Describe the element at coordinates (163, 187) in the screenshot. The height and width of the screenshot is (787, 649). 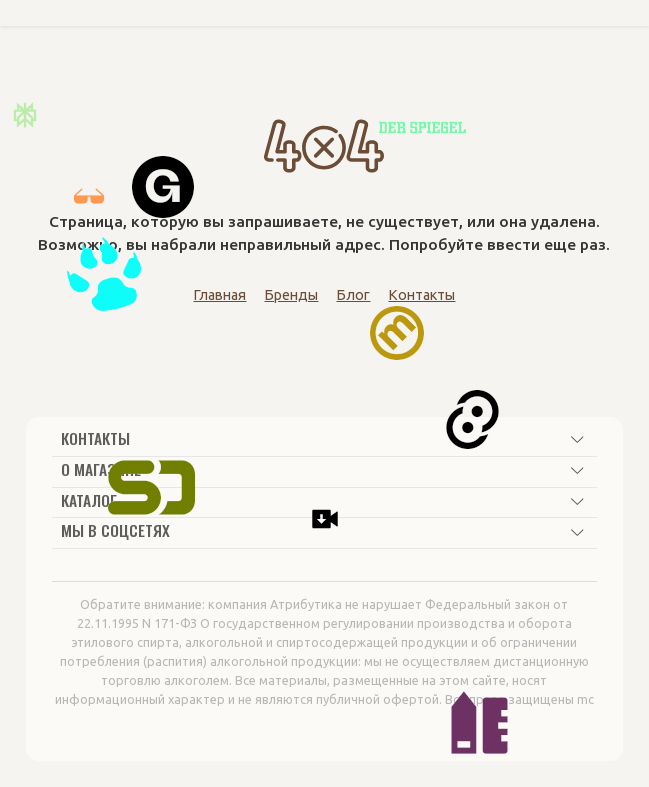
I see `link to gumroad store or profile` at that location.